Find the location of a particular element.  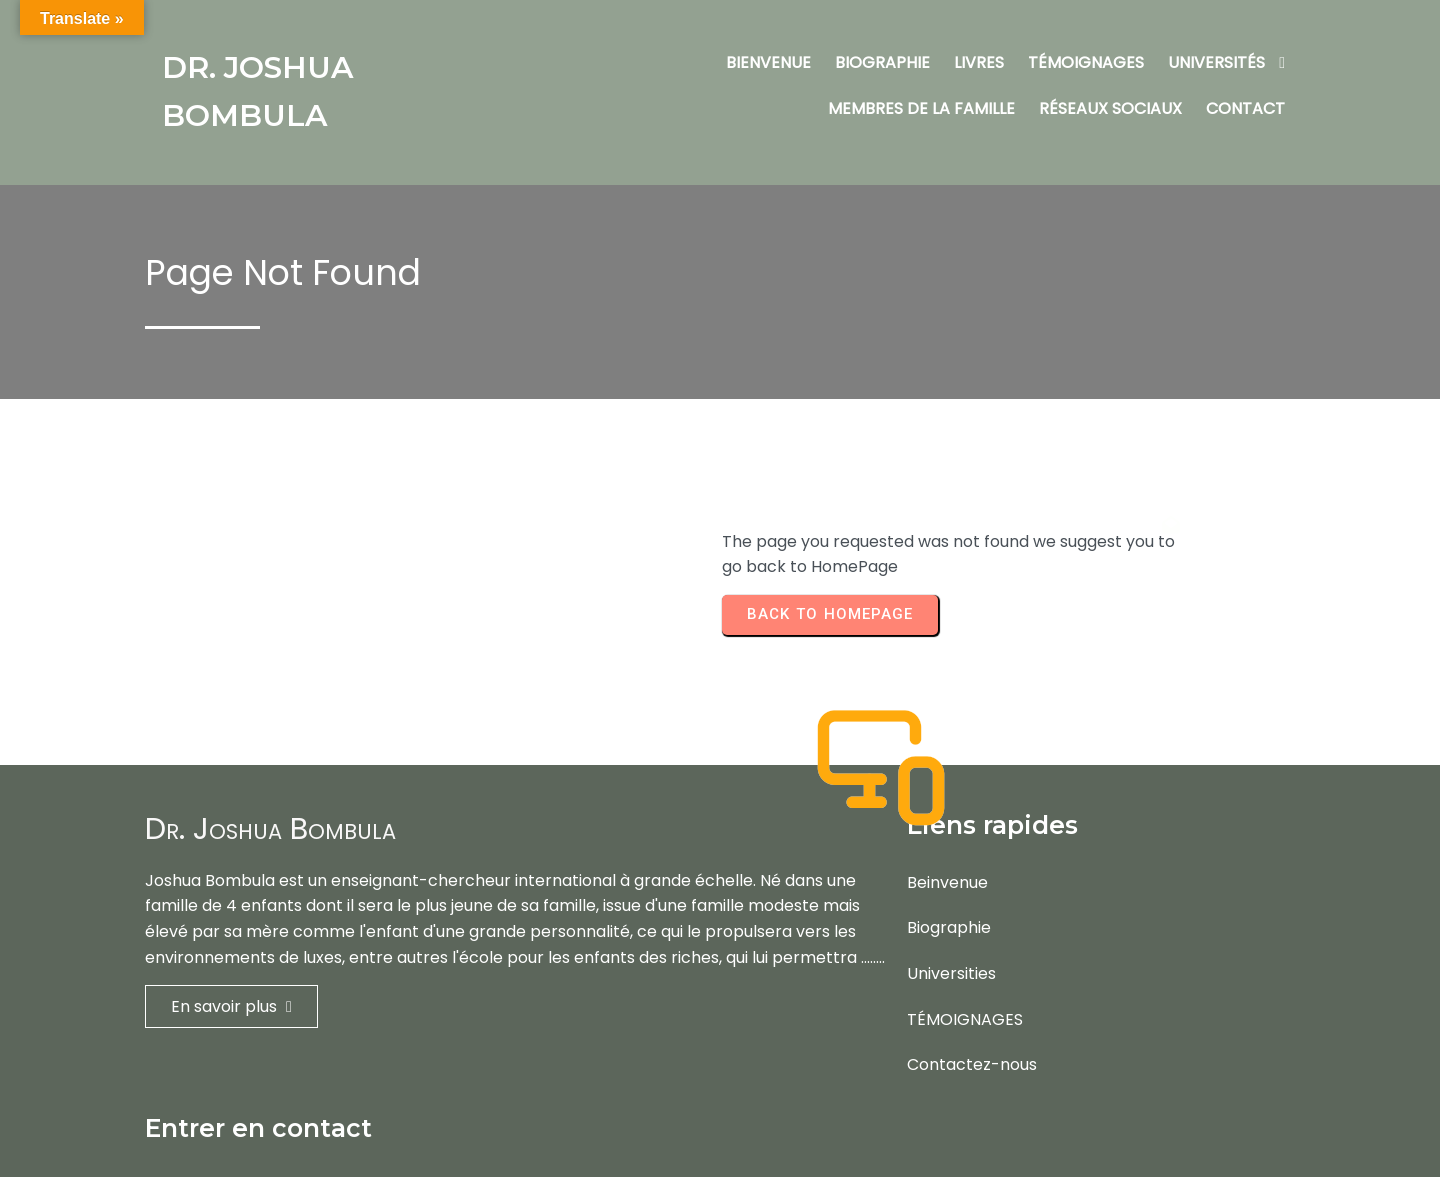

switch between desktop and mobile view is located at coordinates (881, 762).